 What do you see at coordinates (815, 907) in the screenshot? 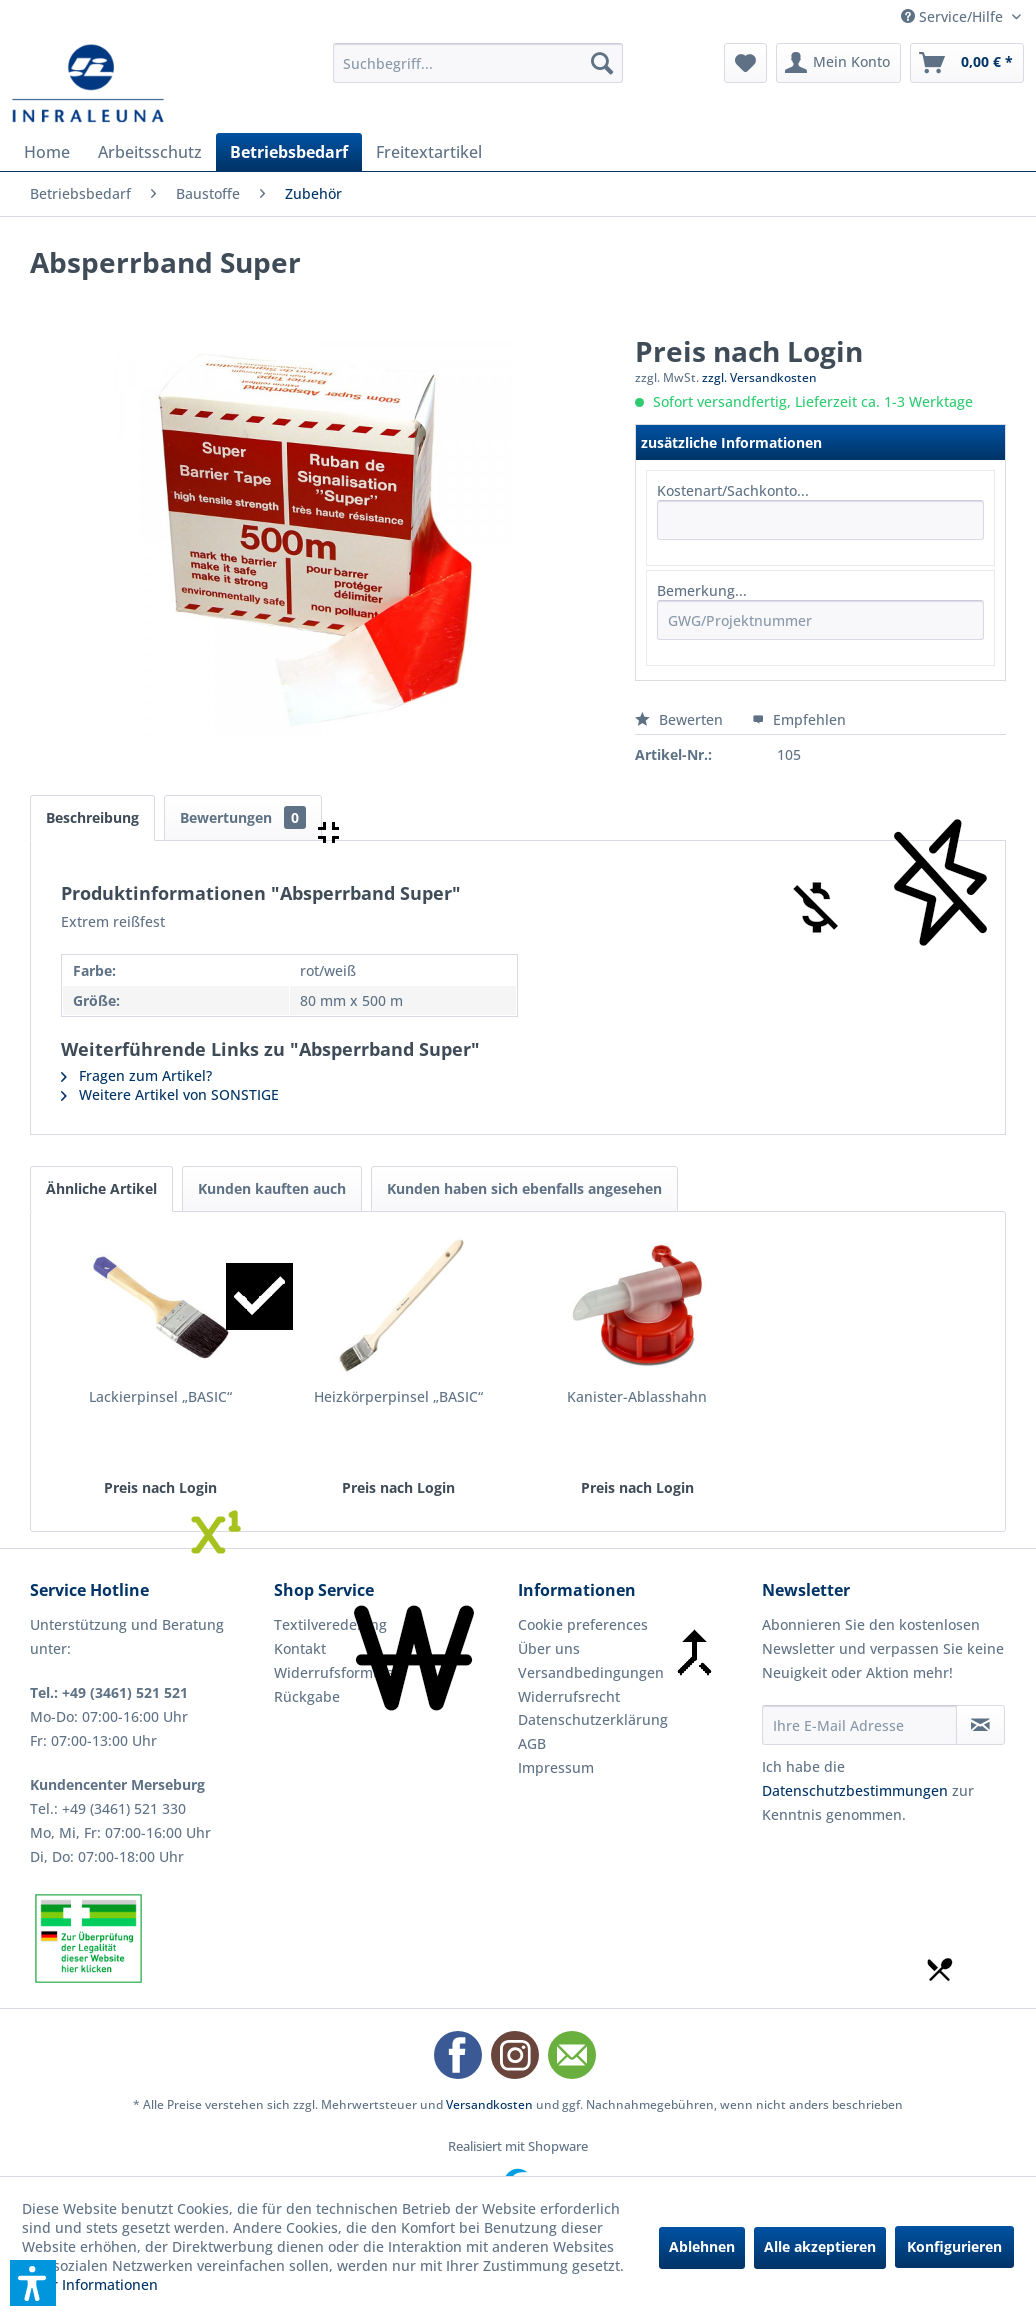
I see `indicates no cost or free item` at bounding box center [815, 907].